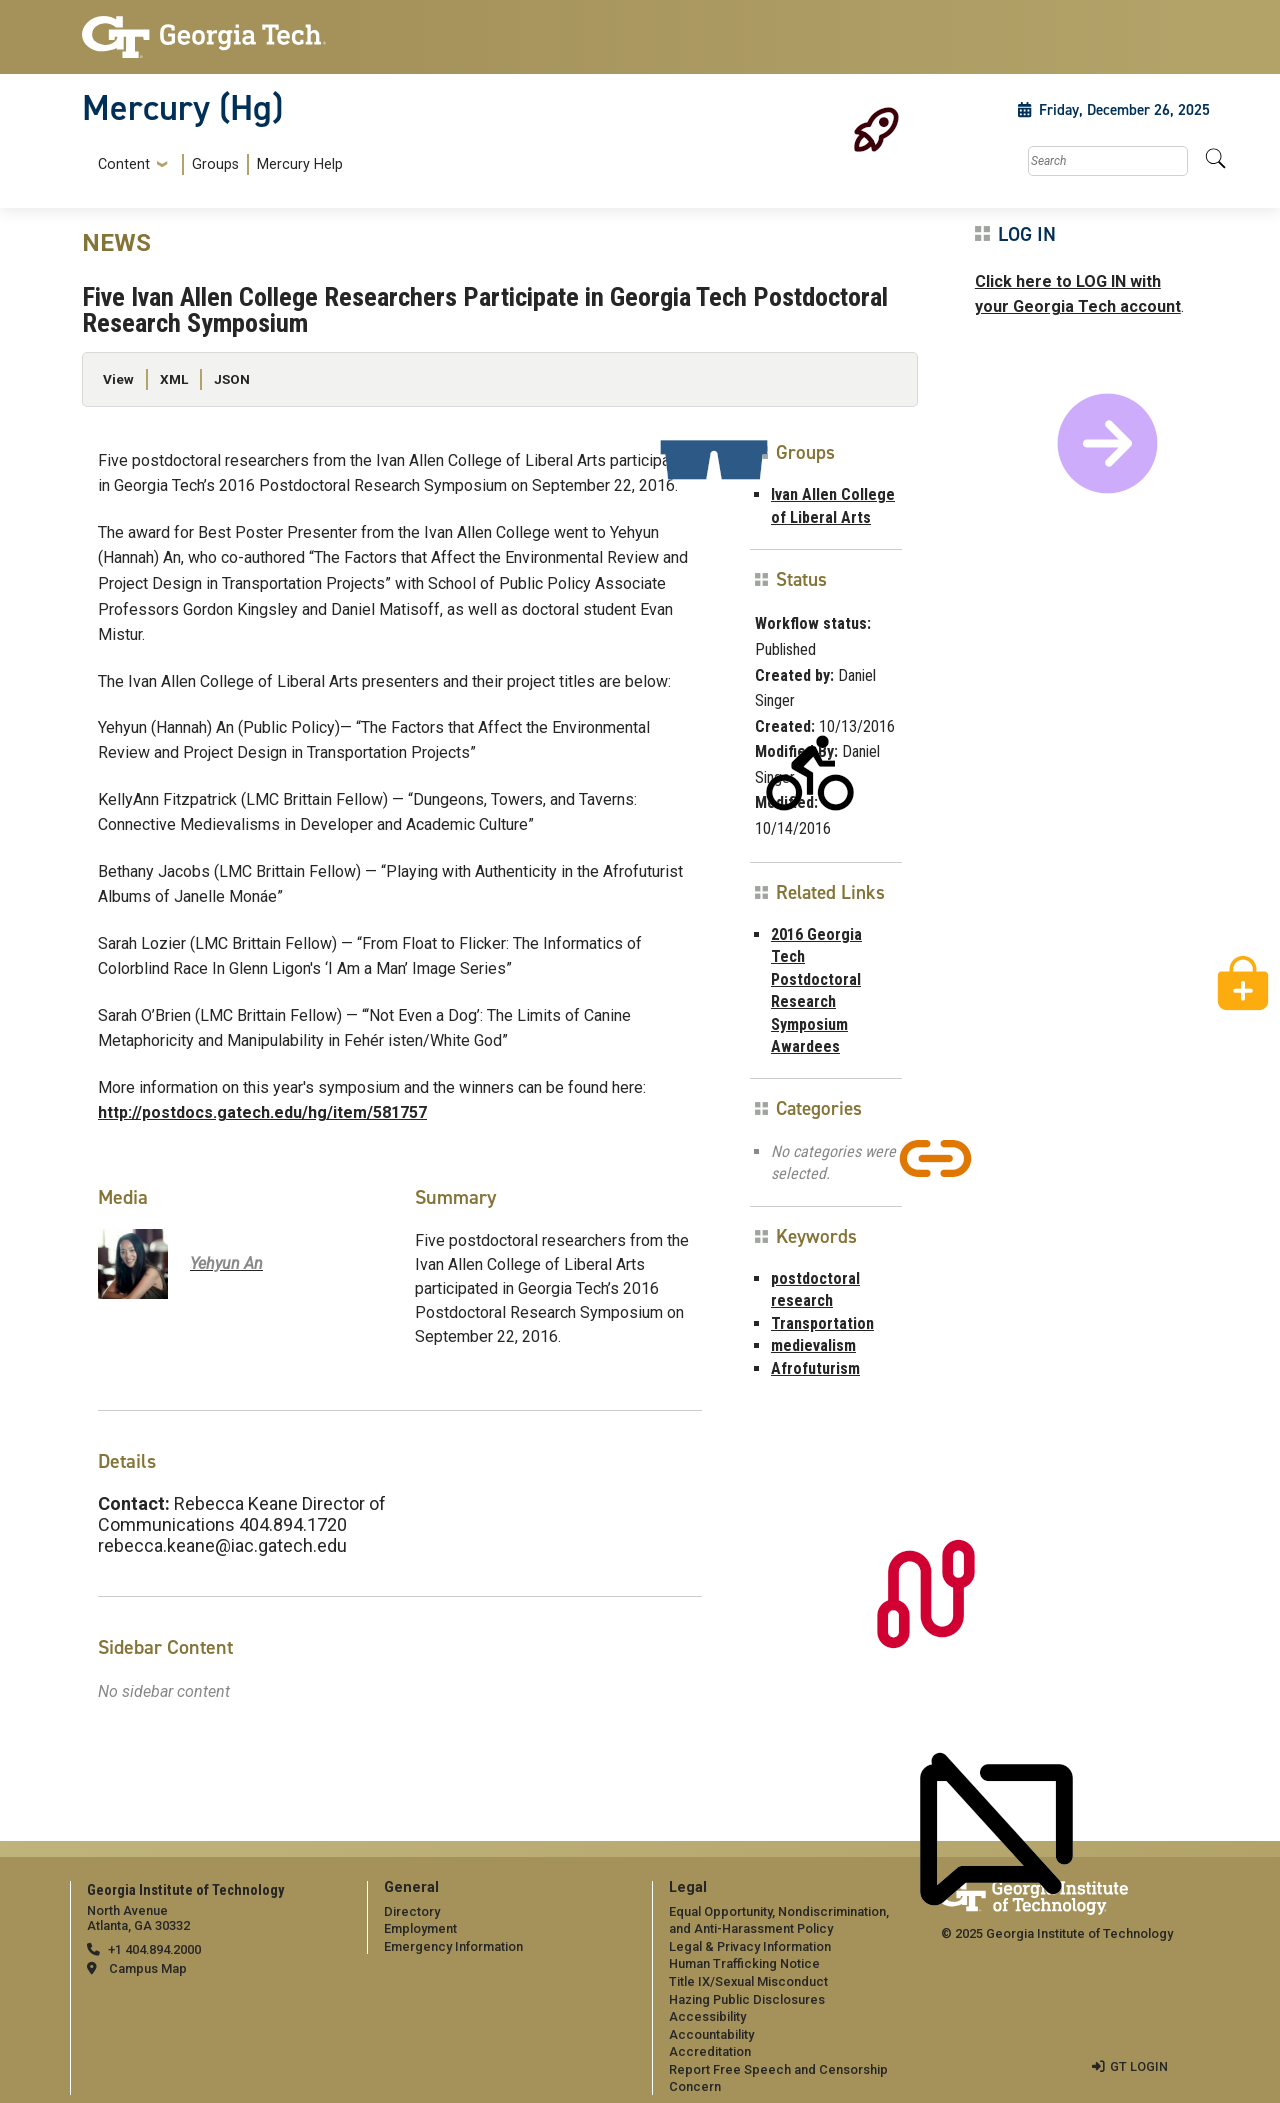 The height and width of the screenshot is (2103, 1280). What do you see at coordinates (714, 458) in the screenshot?
I see `enable reading or accessibility mode` at bounding box center [714, 458].